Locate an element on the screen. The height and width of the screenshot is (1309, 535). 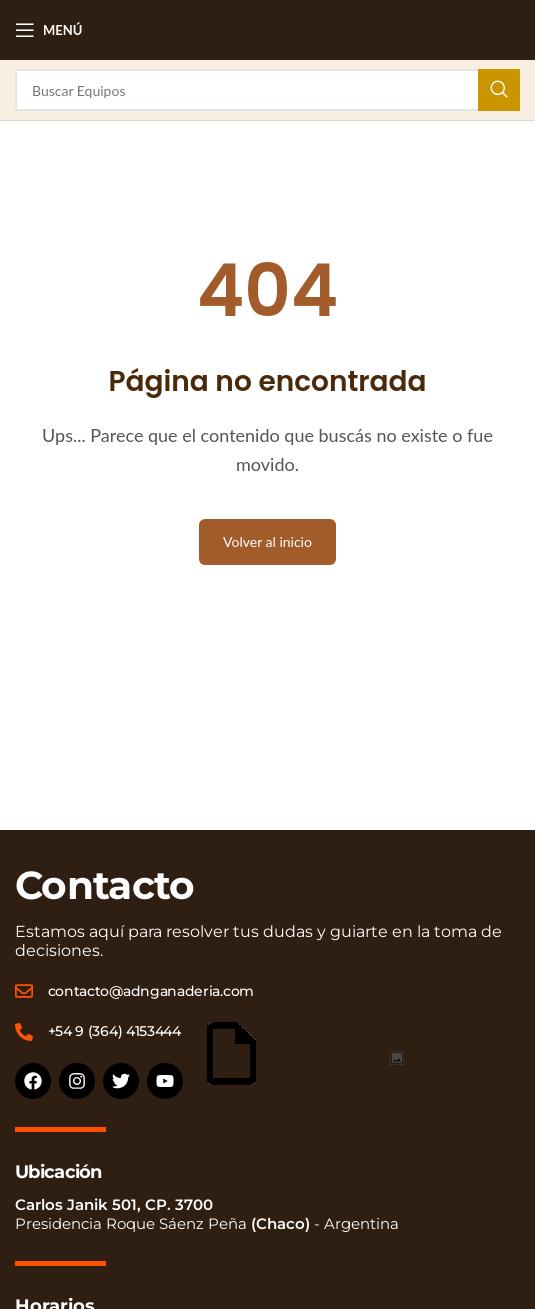
view image or photo is located at coordinates (397, 1058).